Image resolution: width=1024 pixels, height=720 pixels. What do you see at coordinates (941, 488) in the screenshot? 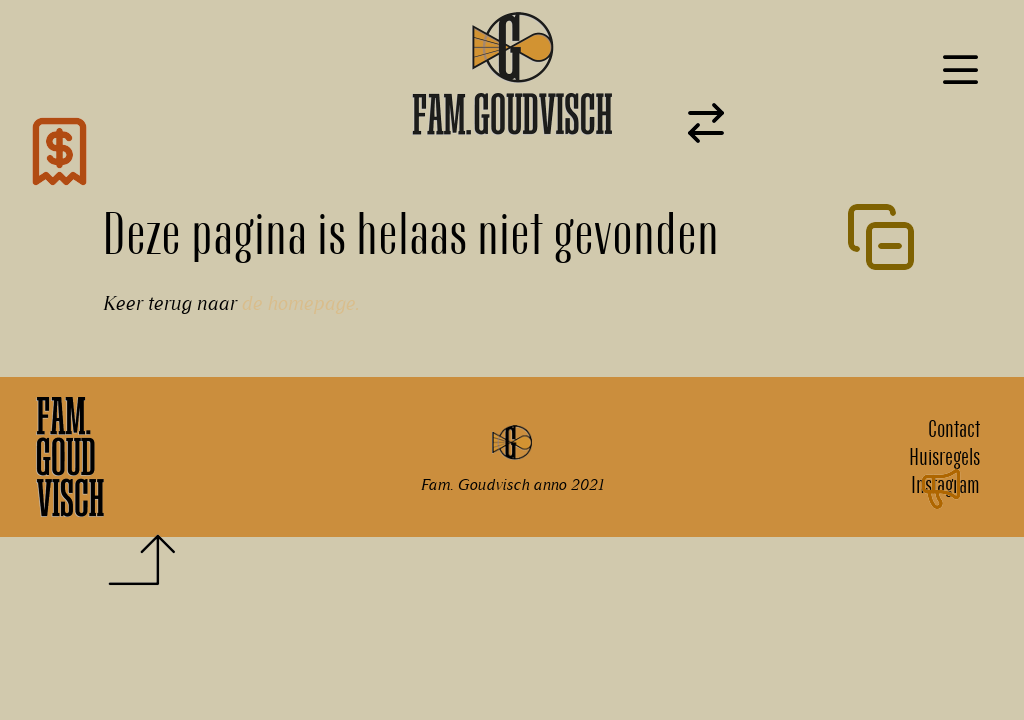
I see `make an announcement or broadcast` at bounding box center [941, 488].